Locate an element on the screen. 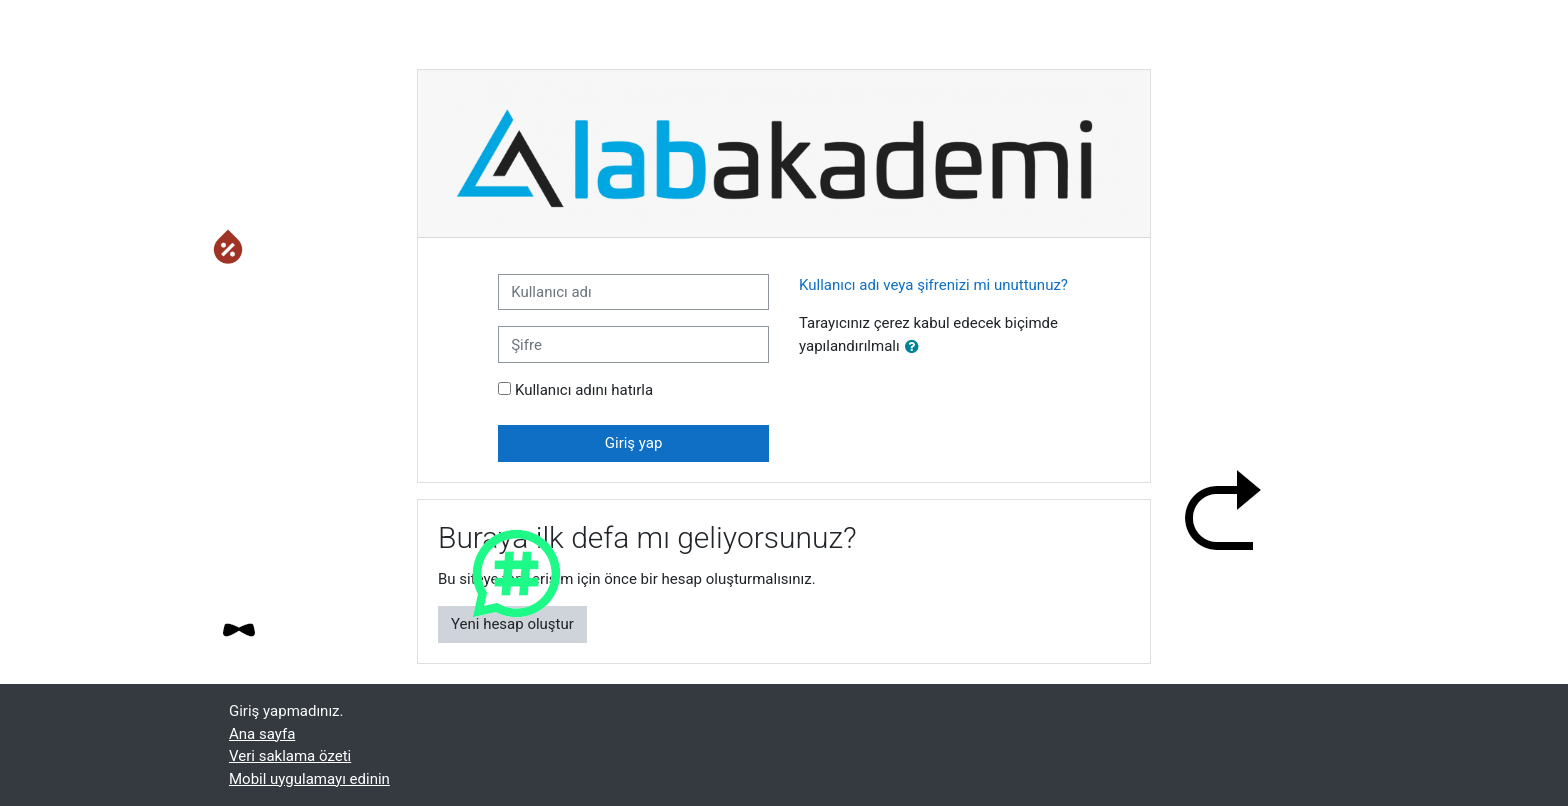  jhipster application framework logo is located at coordinates (239, 630).